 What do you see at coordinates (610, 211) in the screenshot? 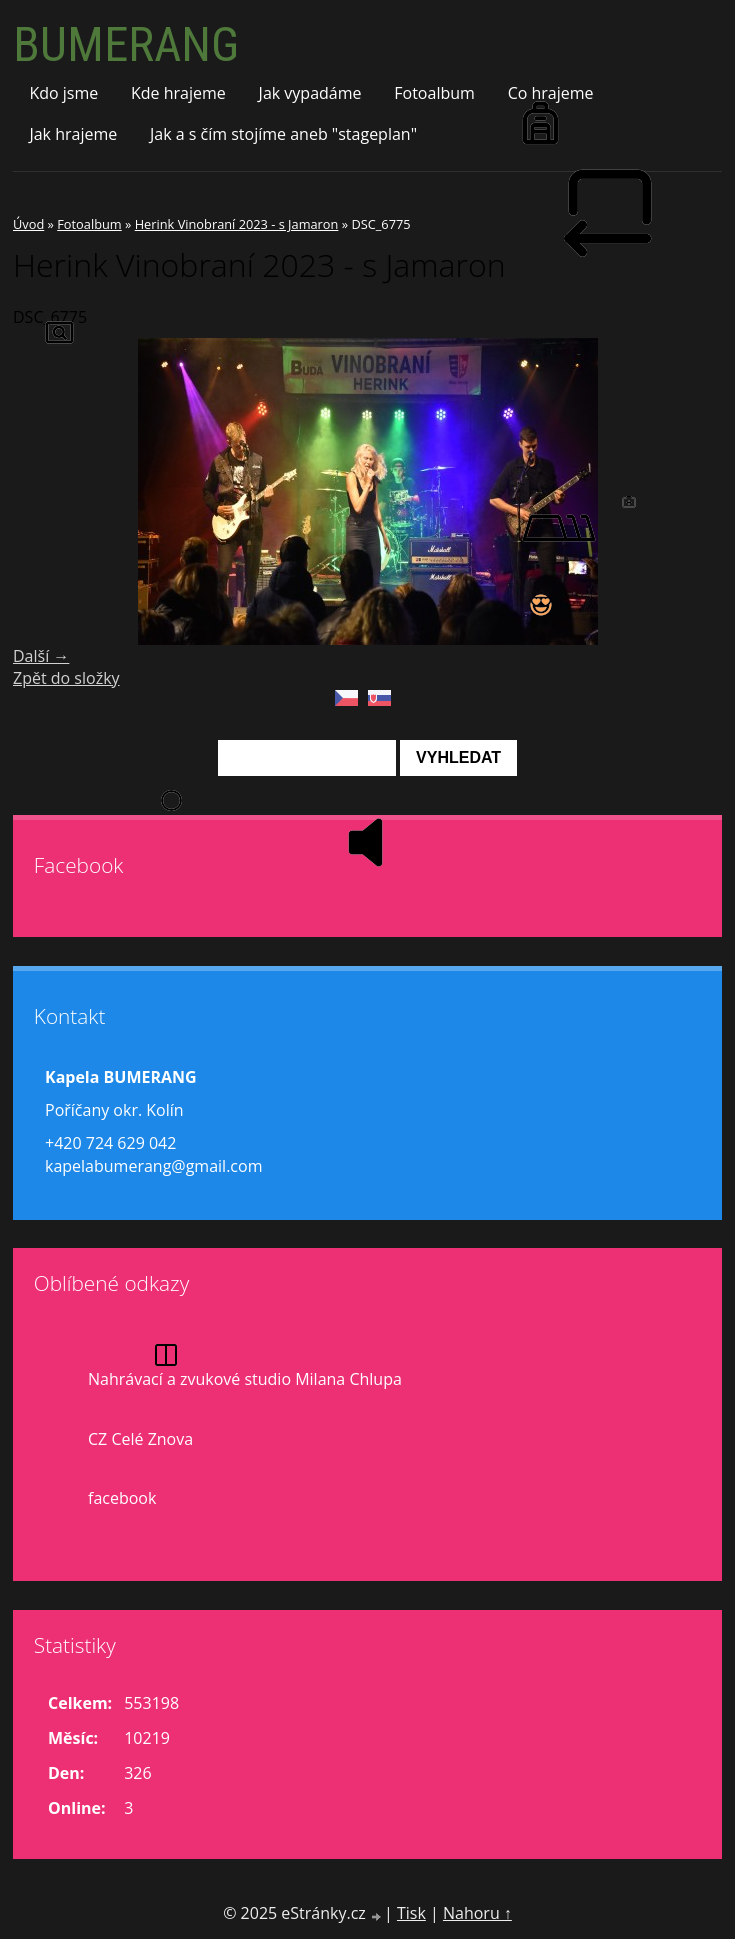
I see `auto-fit content to the left edge` at bounding box center [610, 211].